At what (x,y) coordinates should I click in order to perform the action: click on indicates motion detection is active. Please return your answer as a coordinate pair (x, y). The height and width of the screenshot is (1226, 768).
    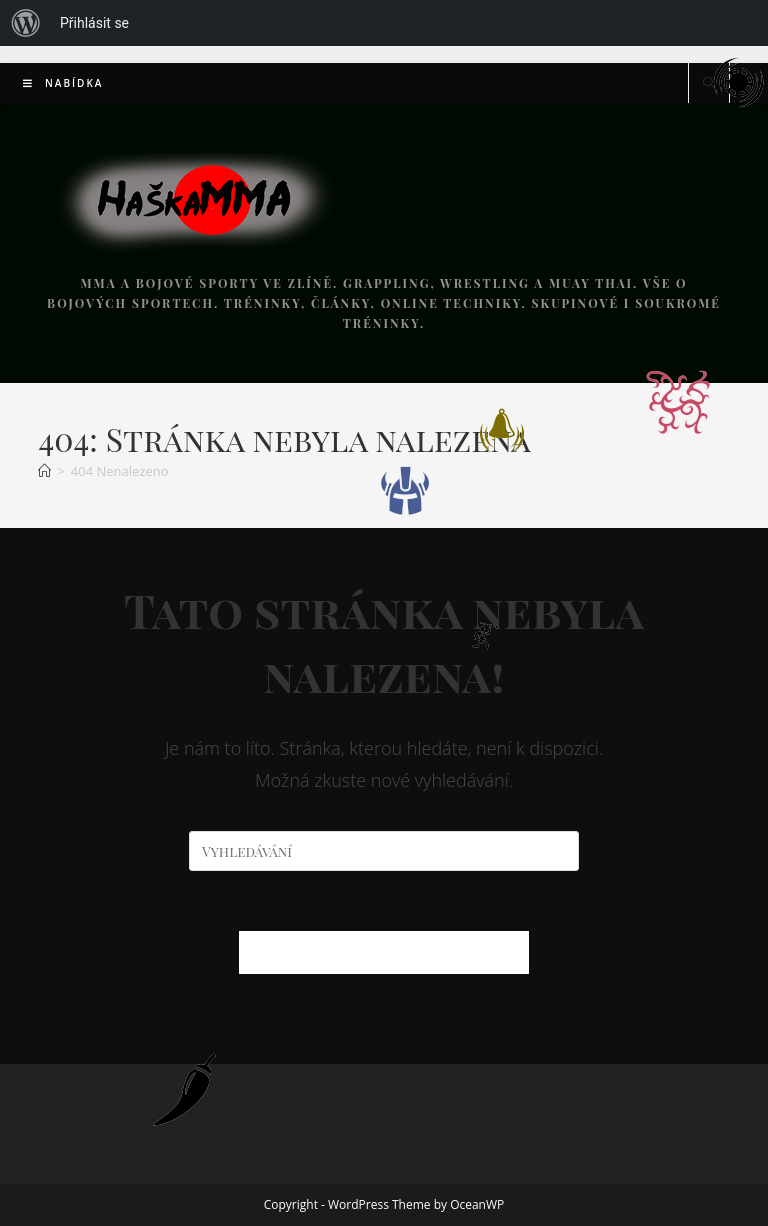
    Looking at the image, I should click on (738, 82).